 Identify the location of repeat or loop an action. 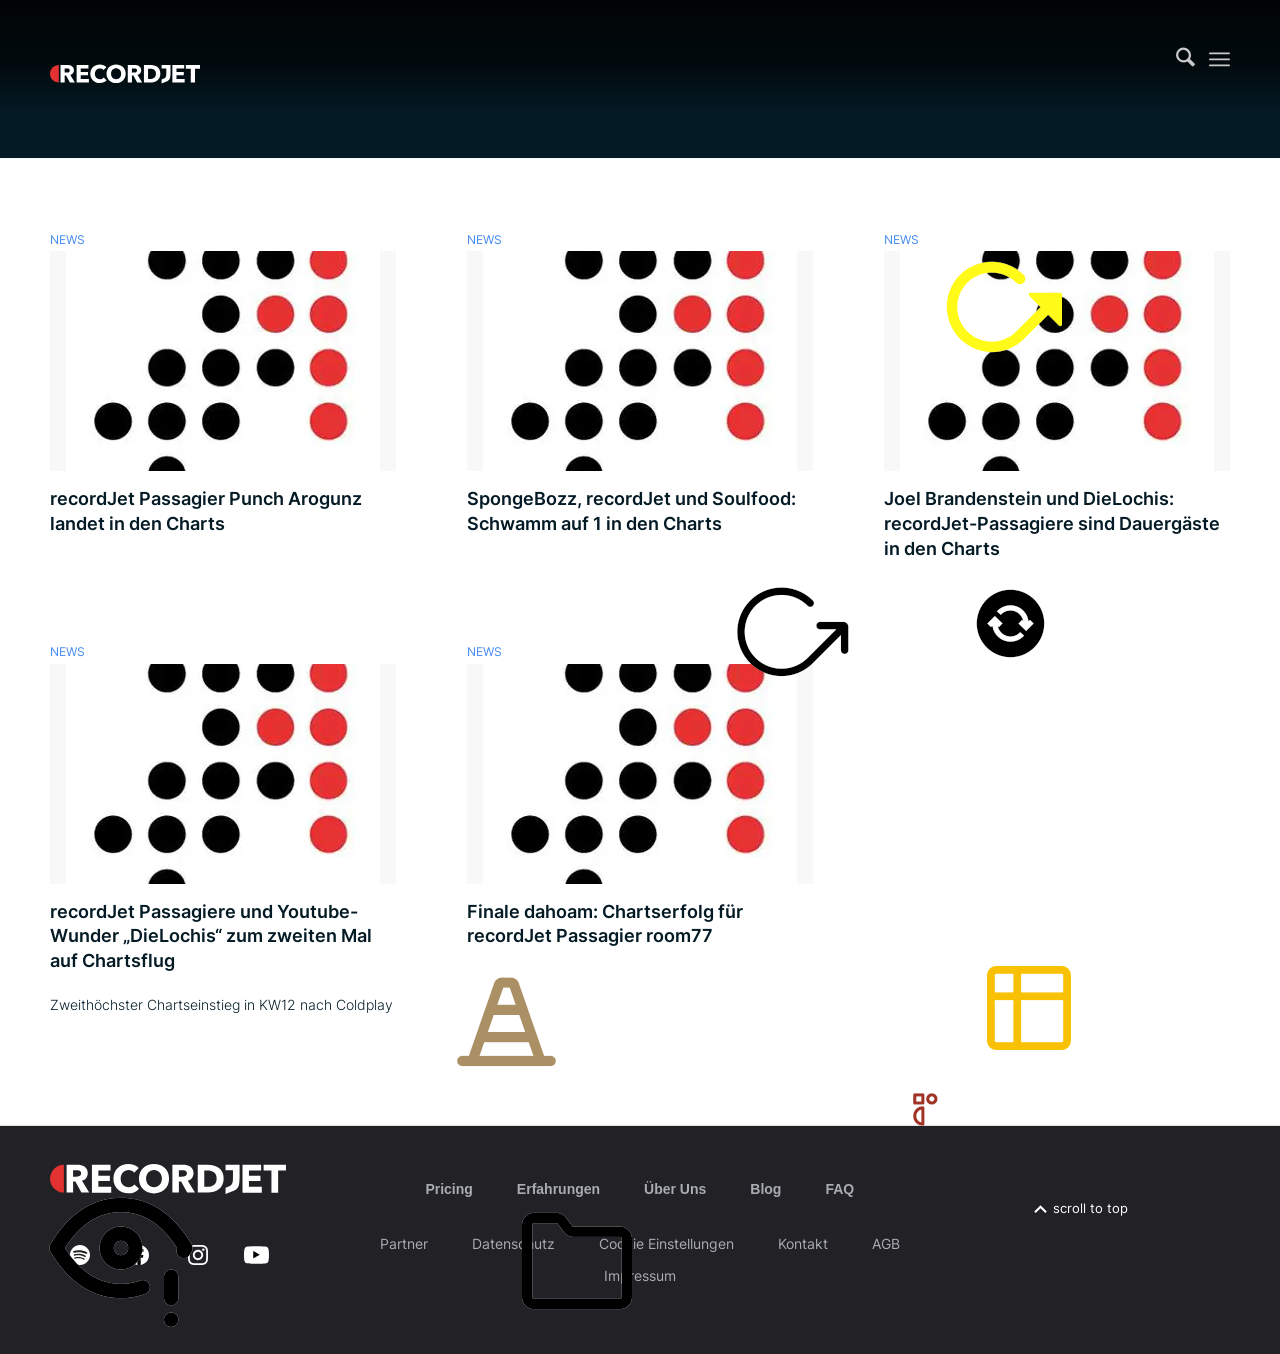
(1004, 300).